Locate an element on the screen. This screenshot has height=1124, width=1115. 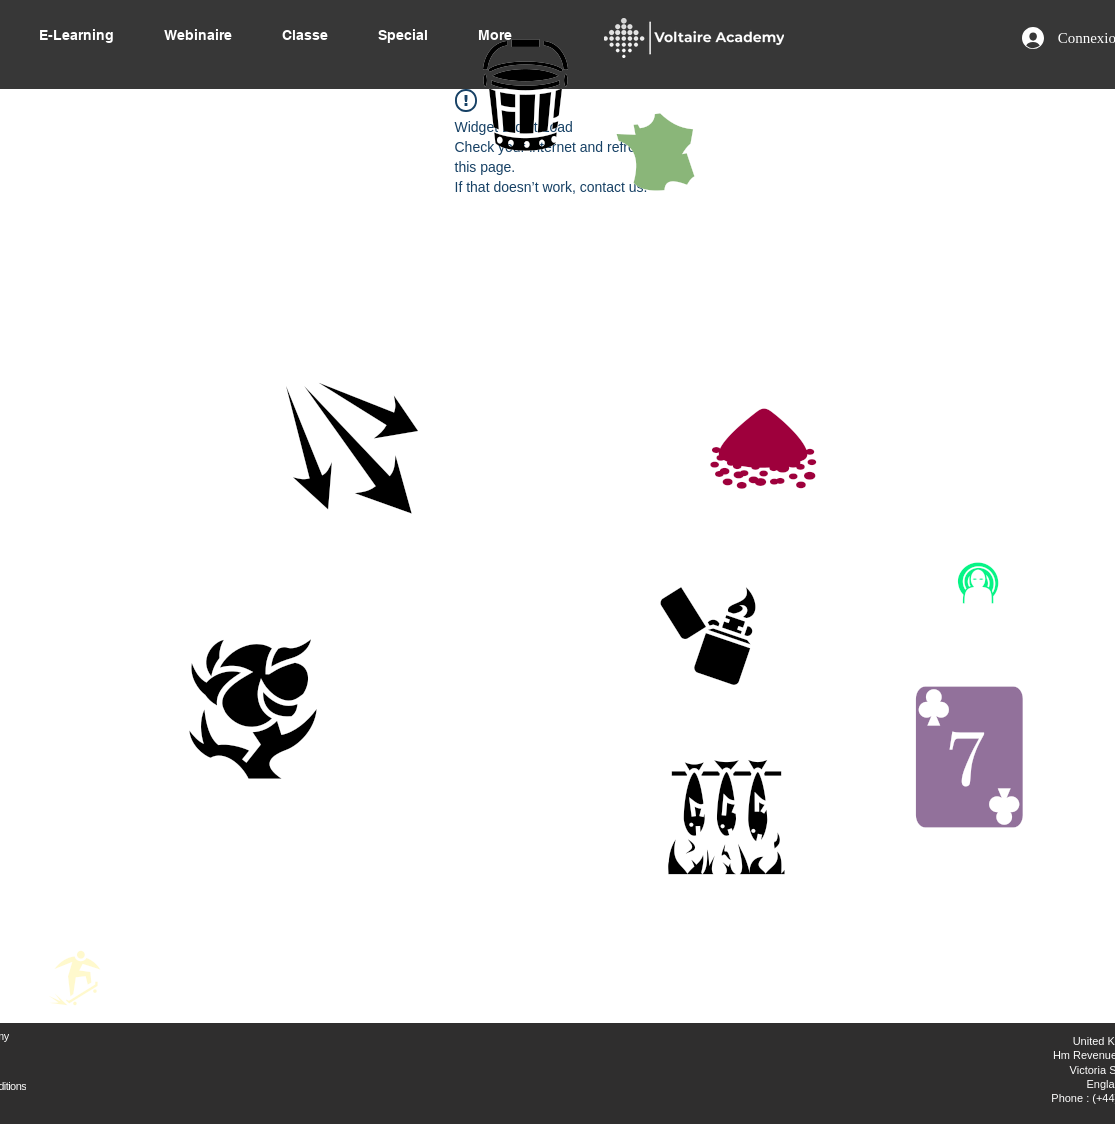
indicates an attack or strike action is located at coordinates (352, 446).